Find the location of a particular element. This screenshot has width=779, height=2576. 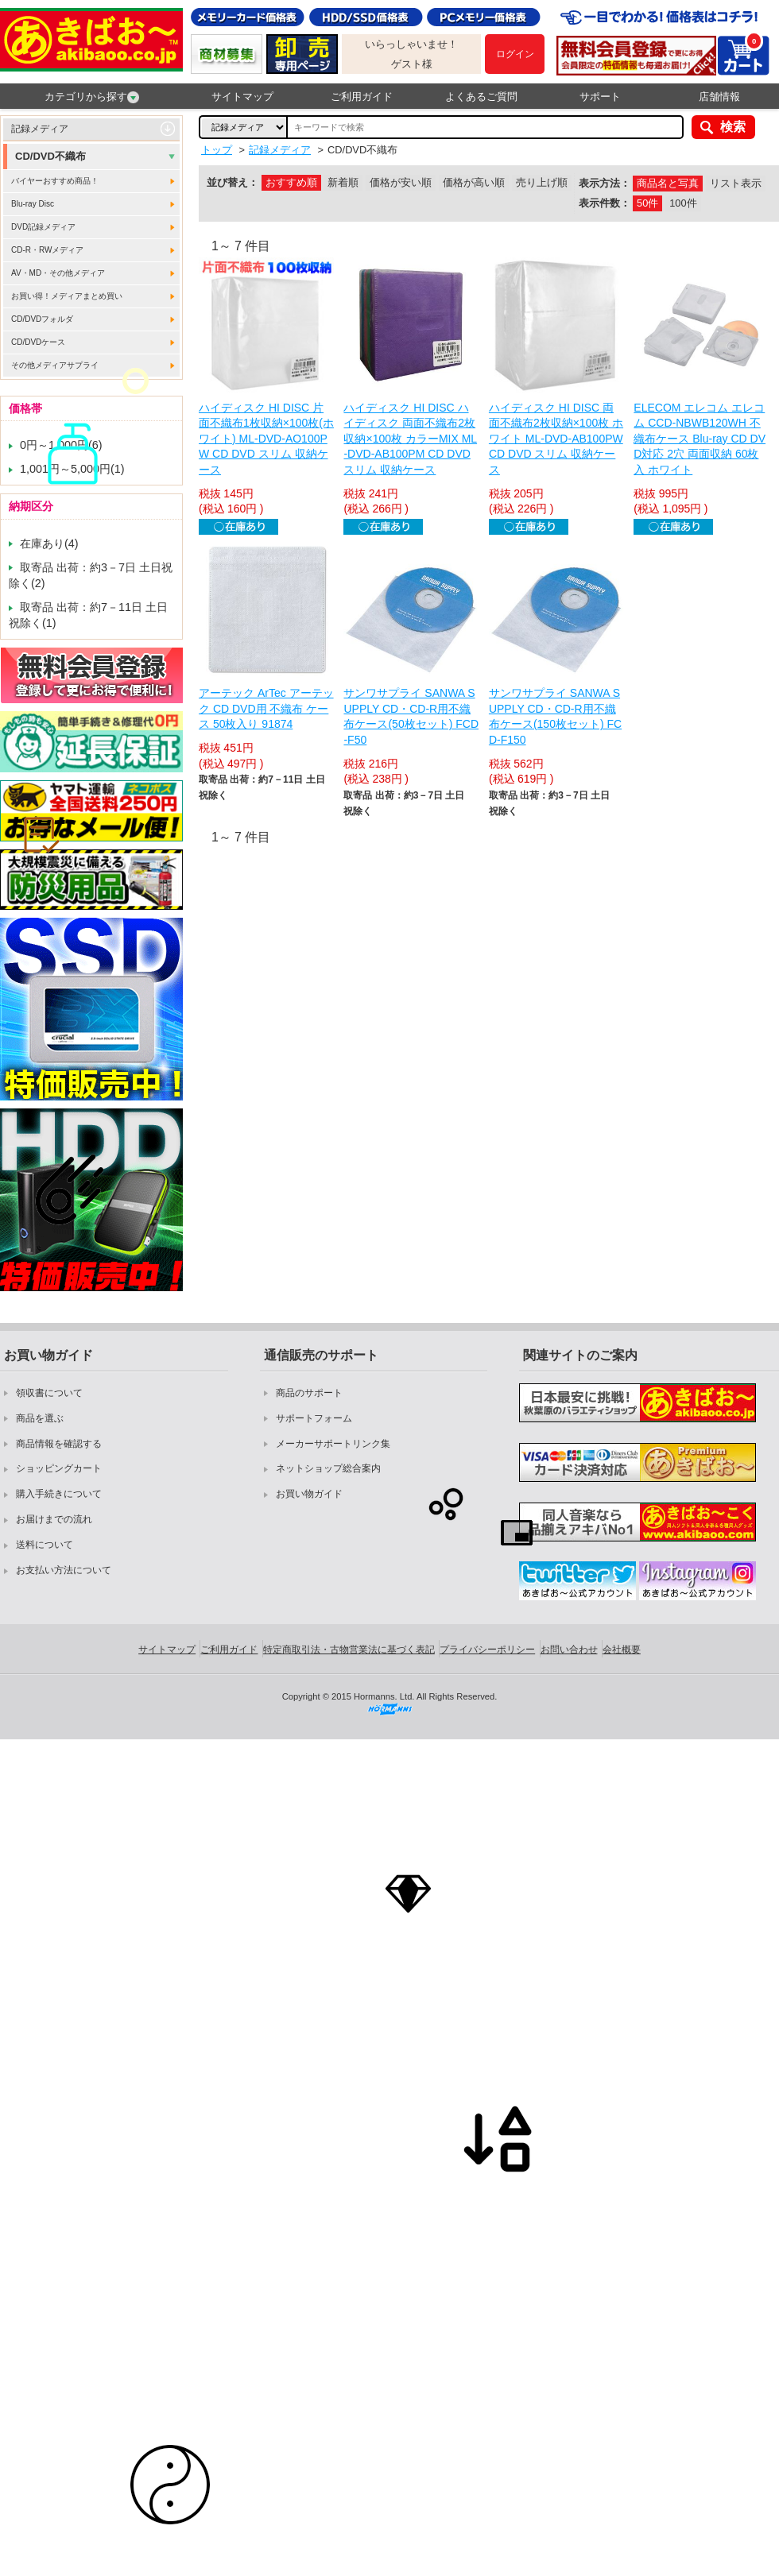

view or manage your task checklist is located at coordinates (41, 834).